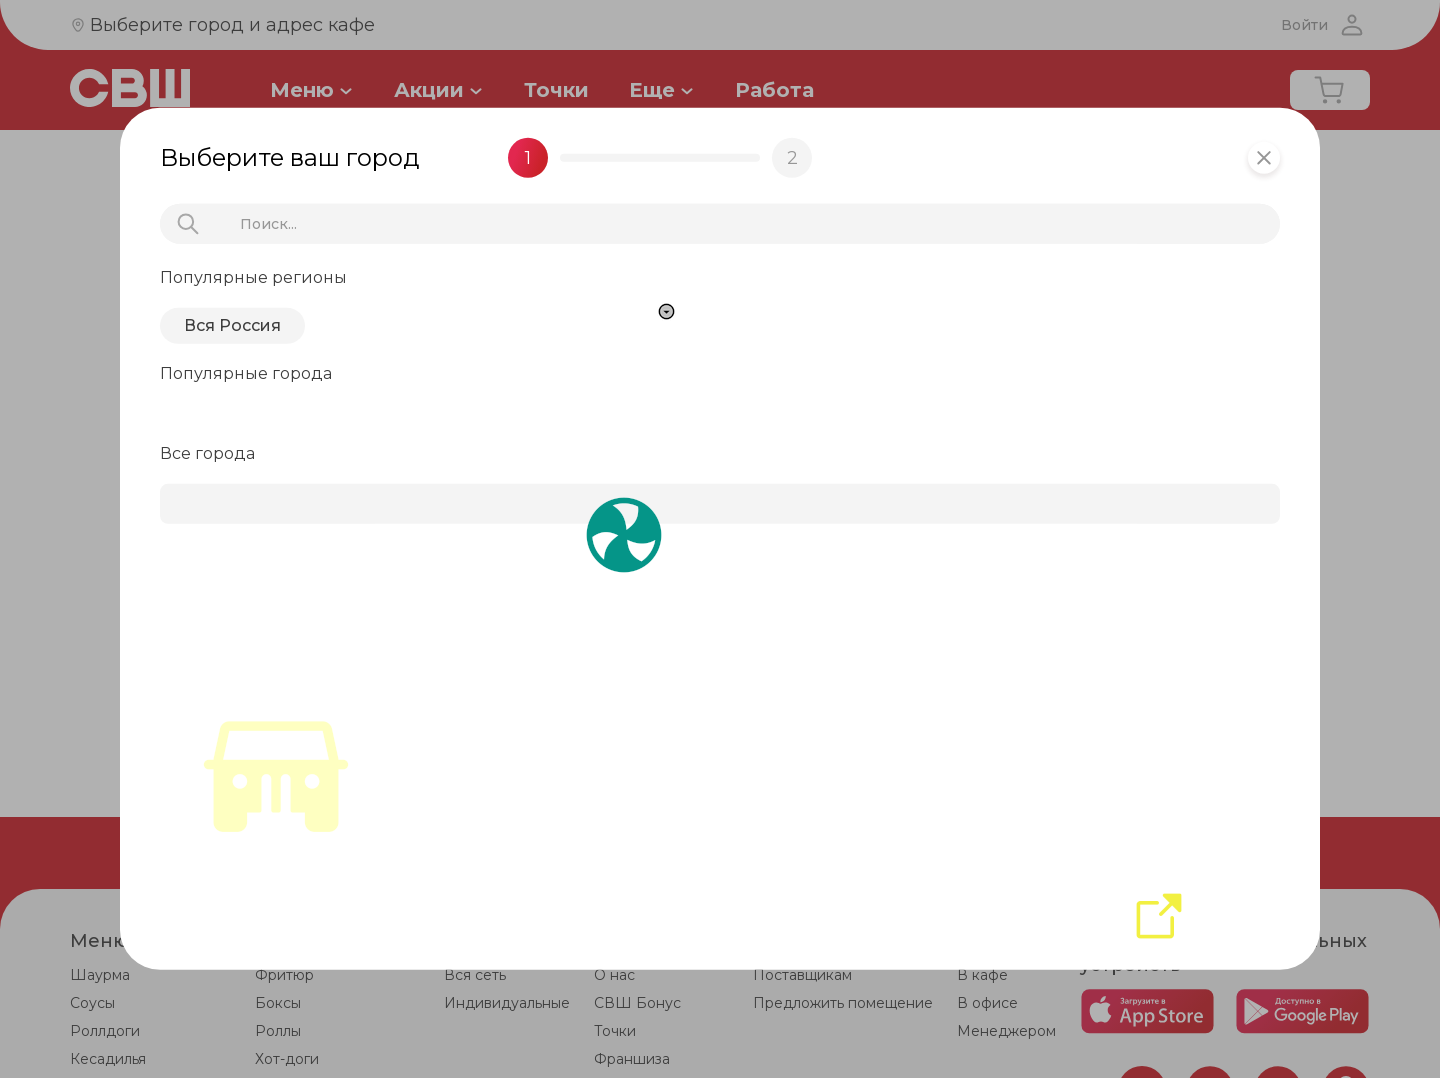 This screenshot has height=1078, width=1440. I want to click on open link in new window, so click(1159, 916).